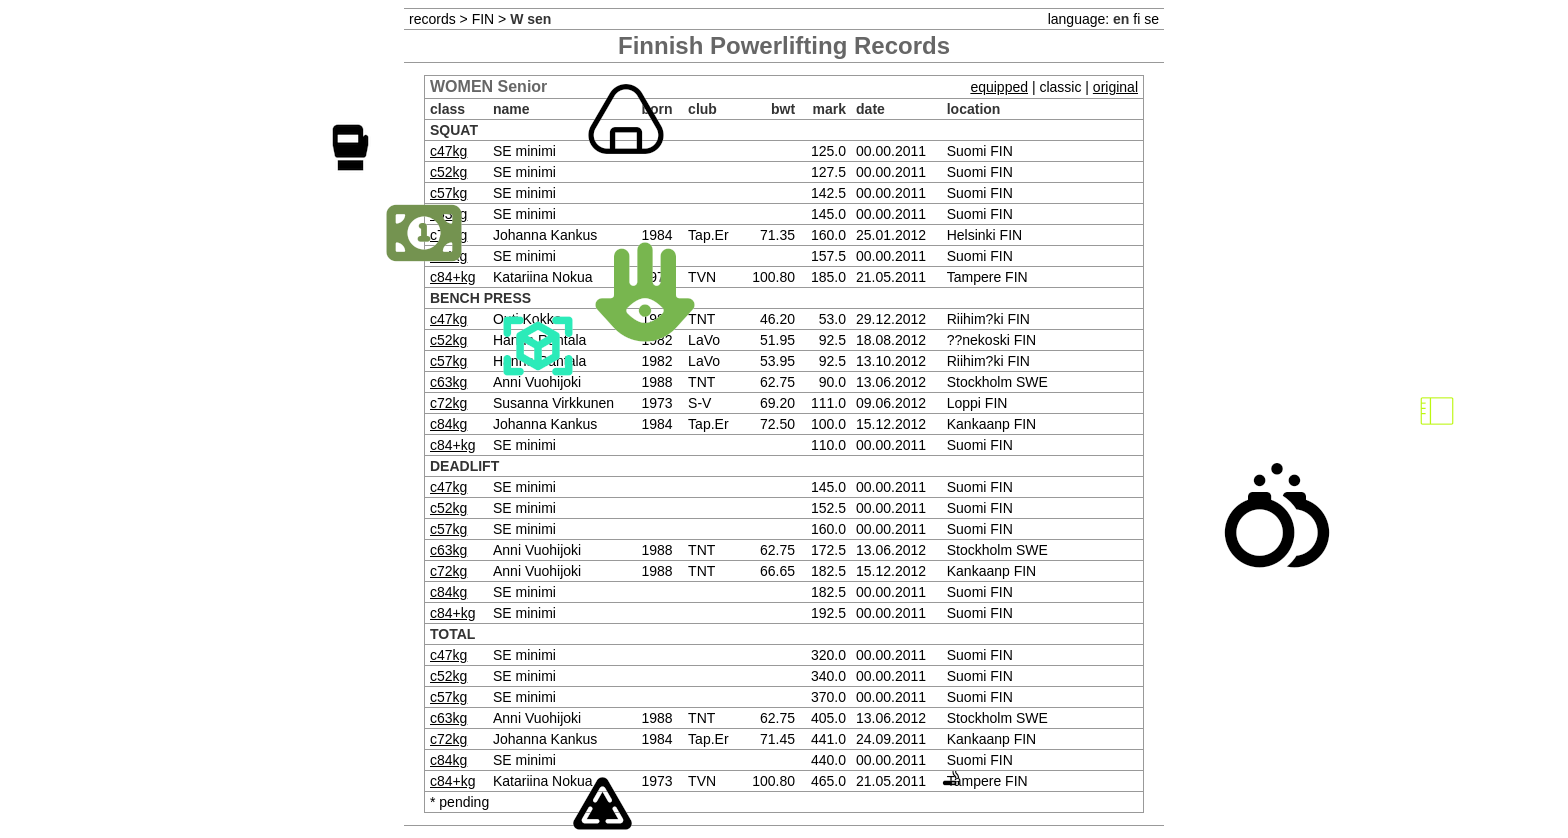  I want to click on indicates a recycling or reuse process, so click(602, 804).